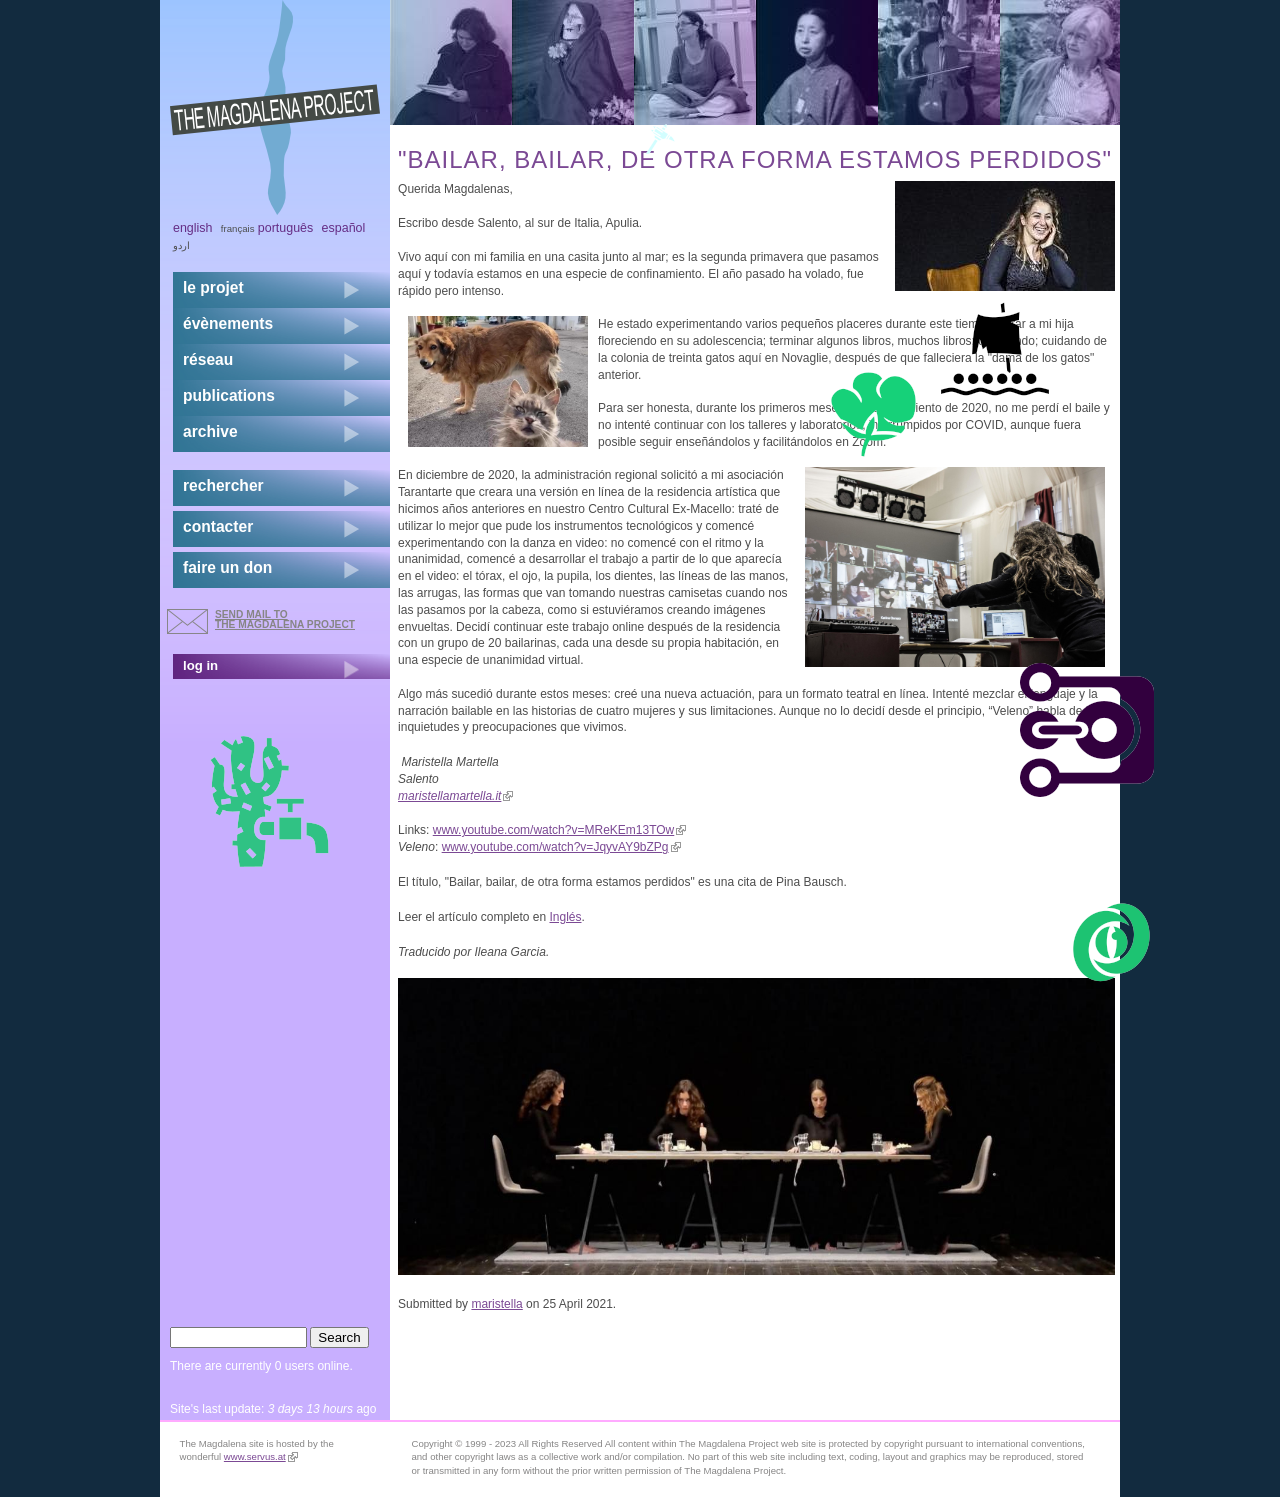 The image size is (1280, 1497). What do you see at coordinates (1087, 730) in the screenshot?
I see `access connection or node settings` at bounding box center [1087, 730].